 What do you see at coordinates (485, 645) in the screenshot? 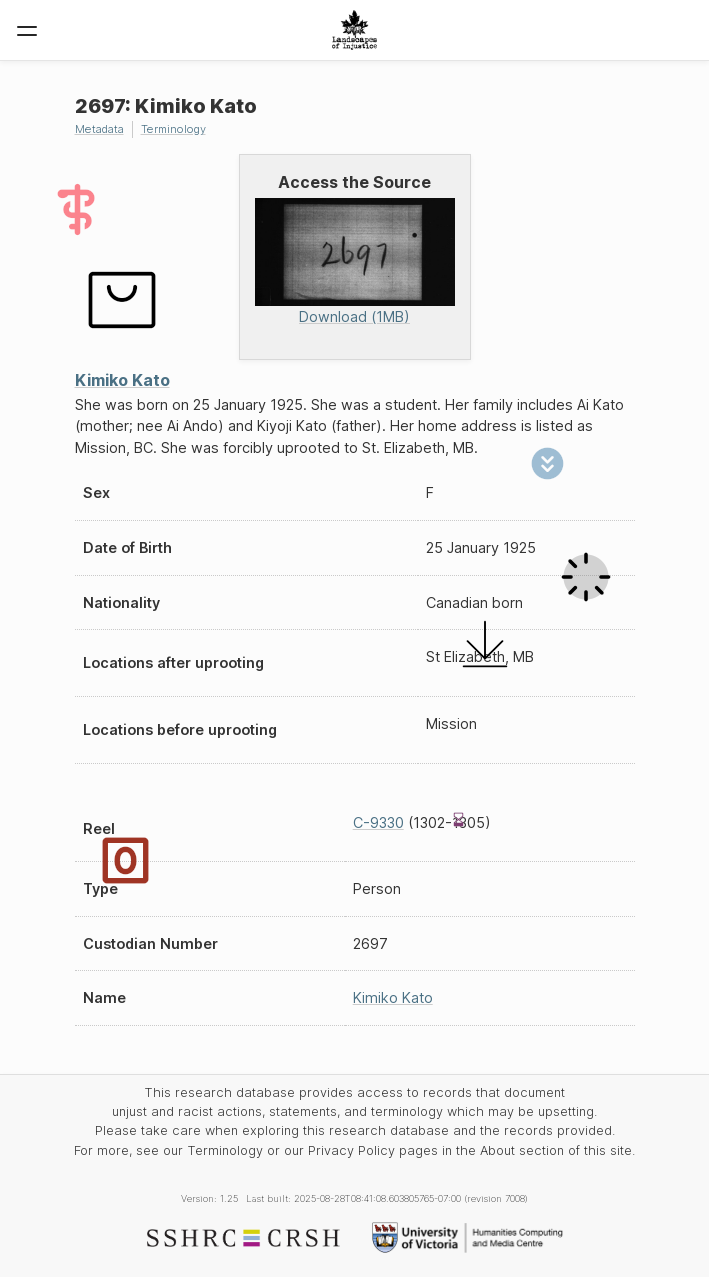
I see `download a file or document` at bounding box center [485, 645].